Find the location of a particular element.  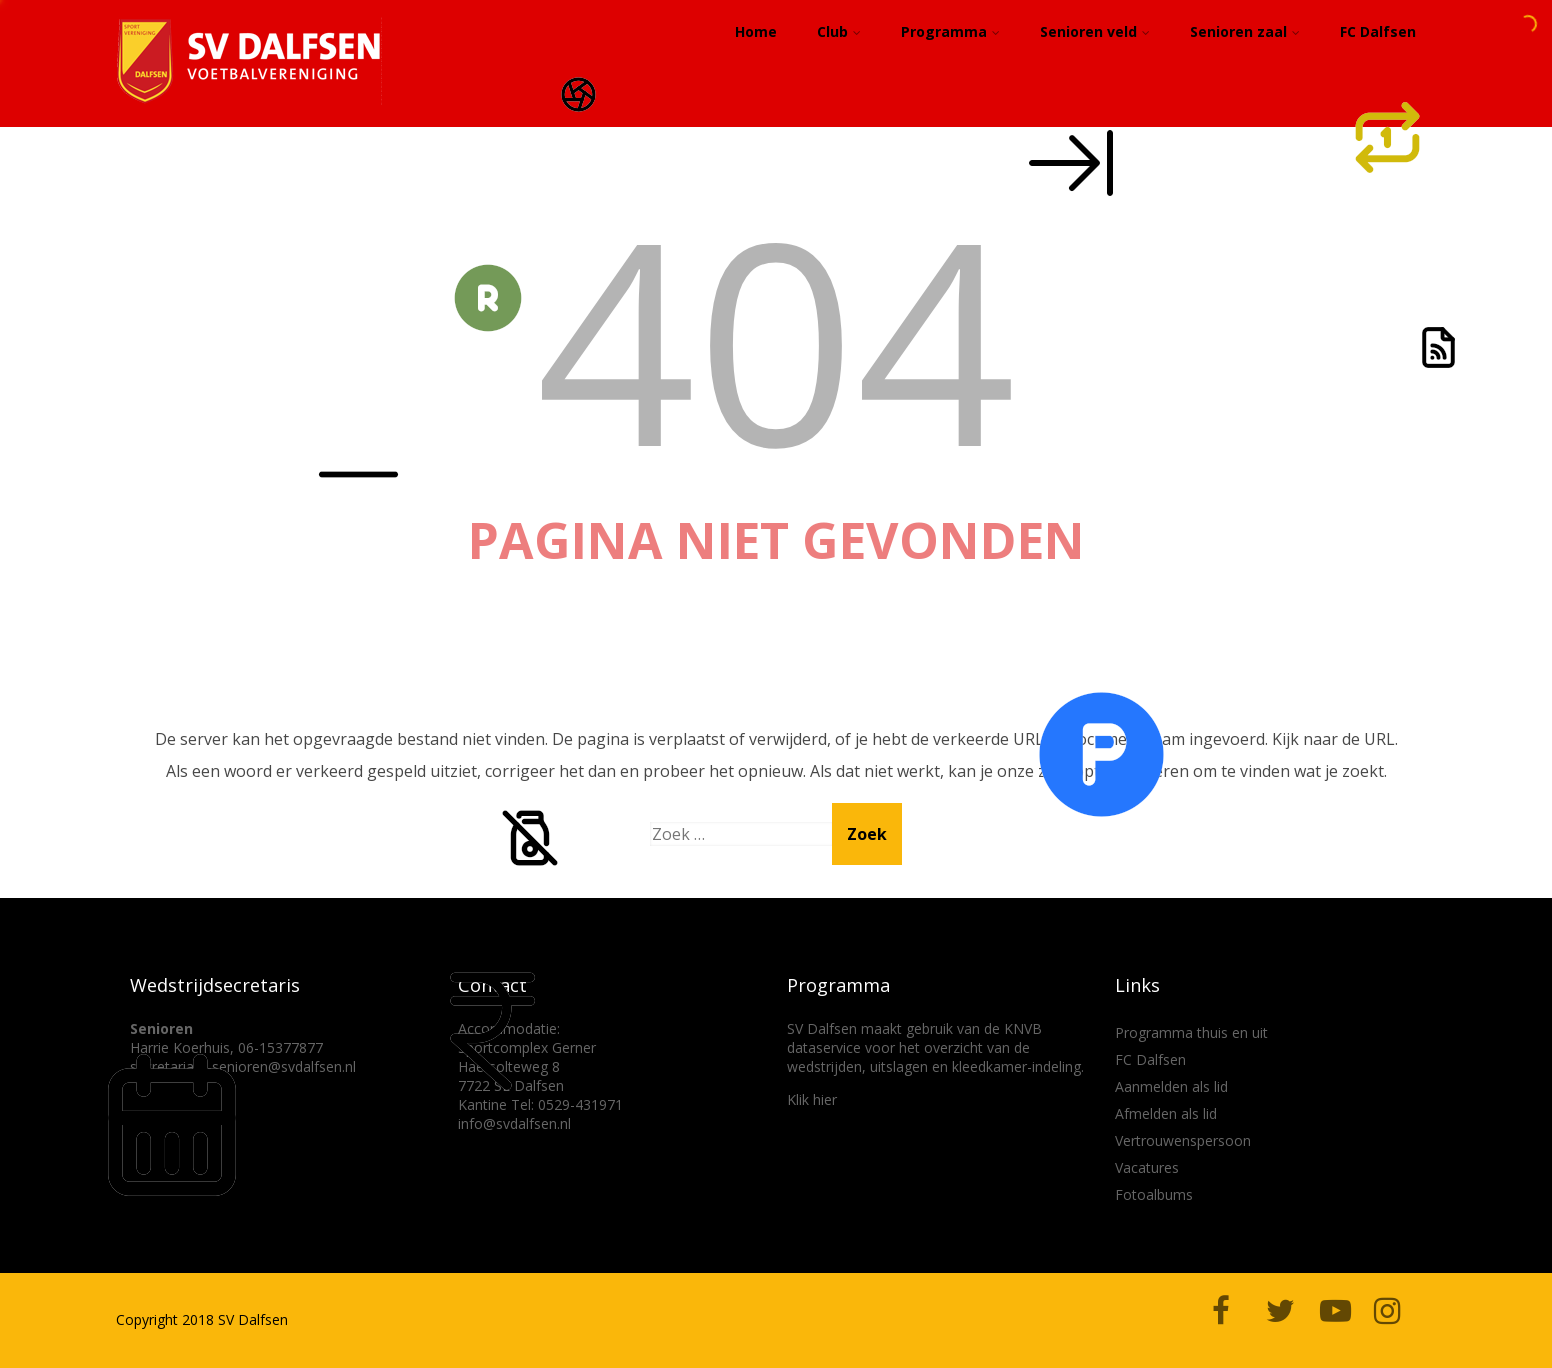

view prices in Indian rupees is located at coordinates (488, 1029).